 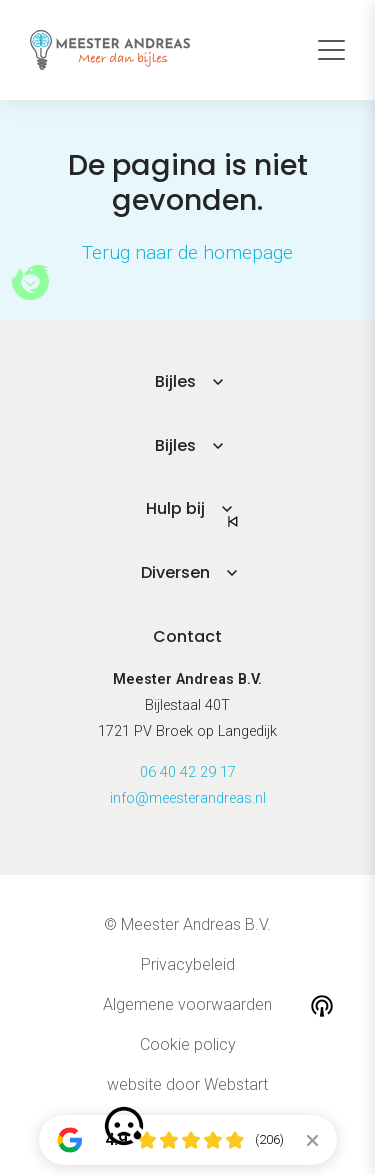 I want to click on open Mozilla Thunderbird email client, so click(x=30, y=282).